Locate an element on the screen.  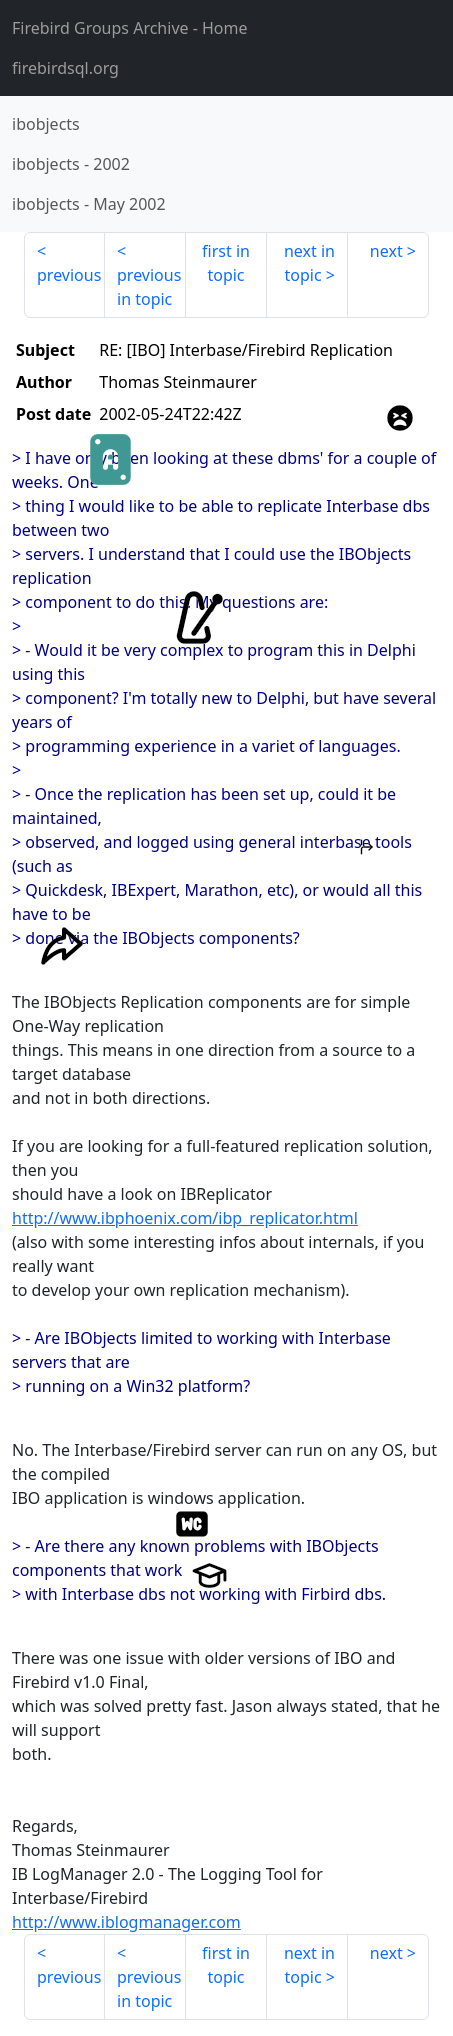
share content with others is located at coordinates (62, 946).